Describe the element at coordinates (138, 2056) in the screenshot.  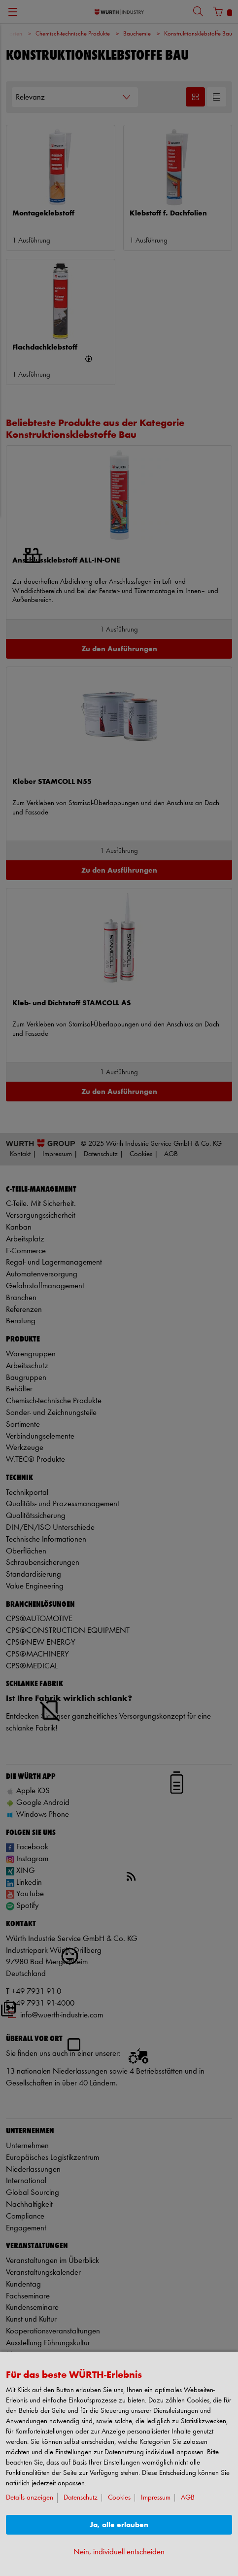
I see `access agricultural or farming features` at that location.